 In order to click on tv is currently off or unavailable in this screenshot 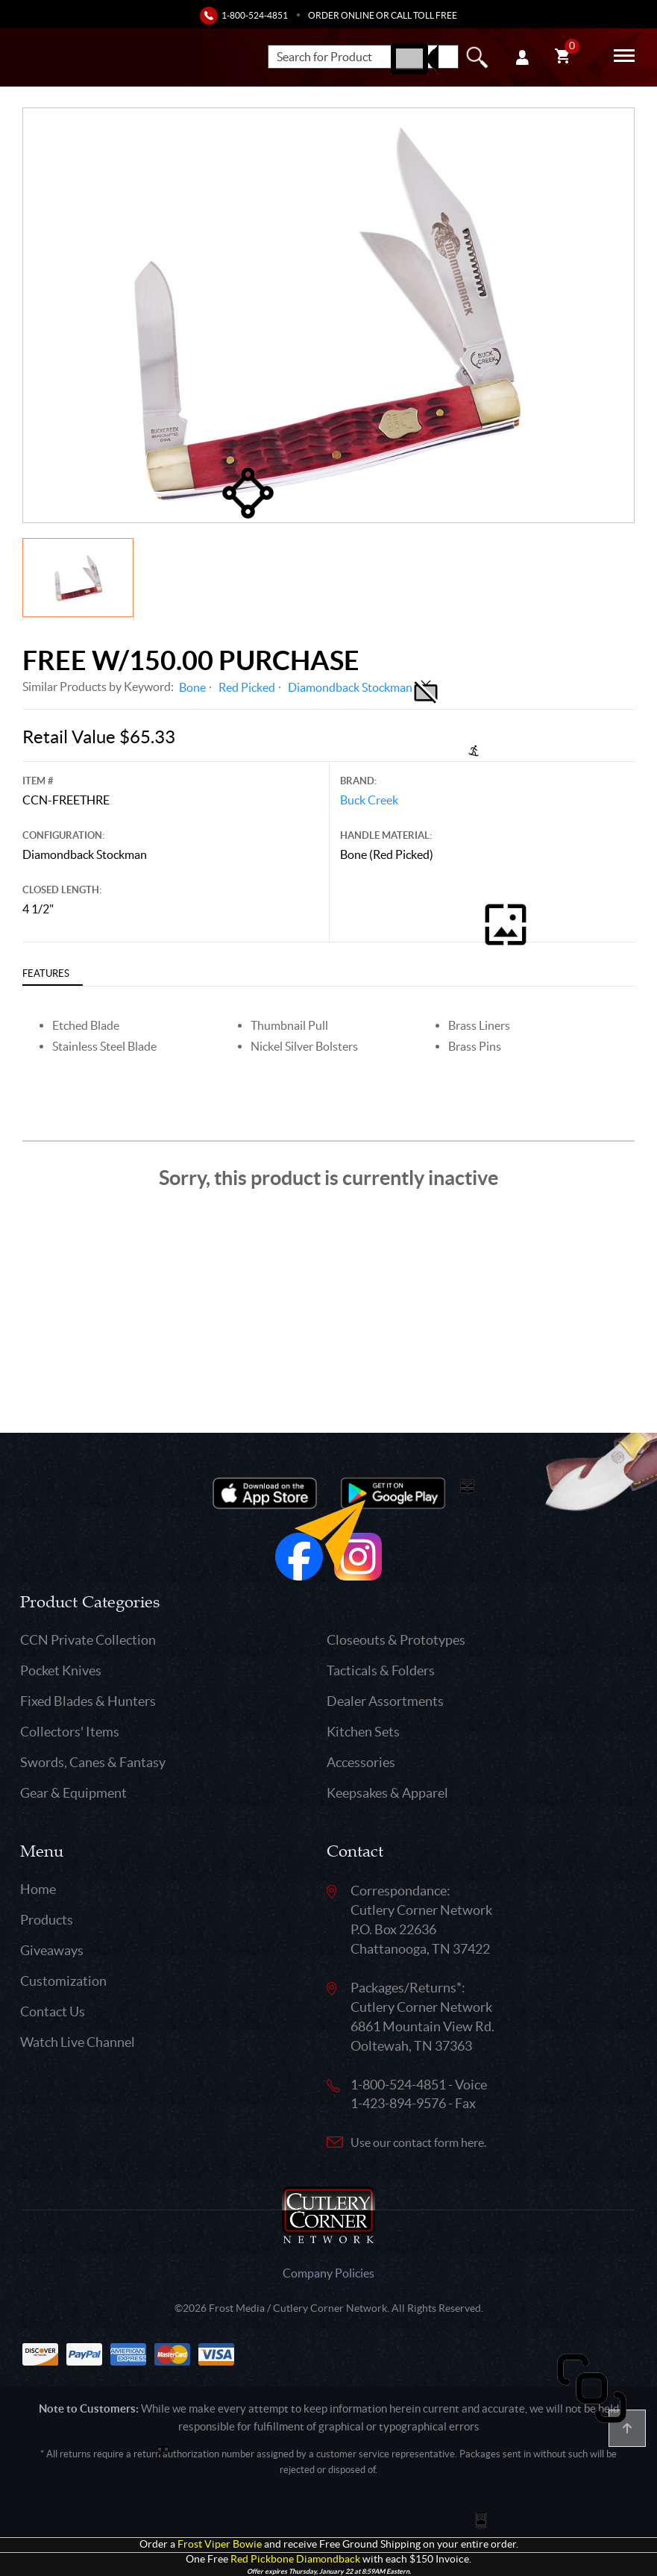, I will do `click(426, 692)`.